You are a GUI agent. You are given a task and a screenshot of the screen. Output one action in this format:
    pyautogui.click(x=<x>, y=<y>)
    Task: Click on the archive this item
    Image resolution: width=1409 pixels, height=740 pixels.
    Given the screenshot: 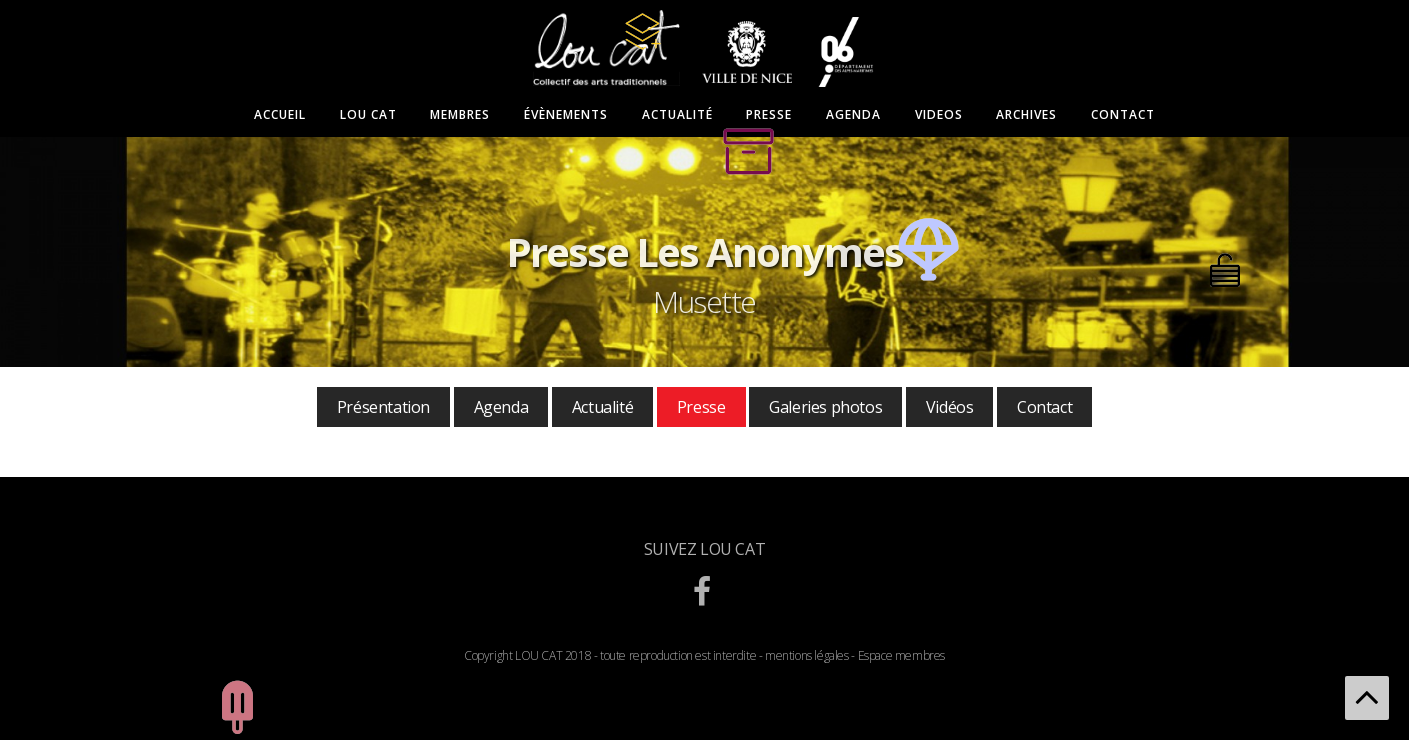 What is the action you would take?
    pyautogui.click(x=748, y=151)
    